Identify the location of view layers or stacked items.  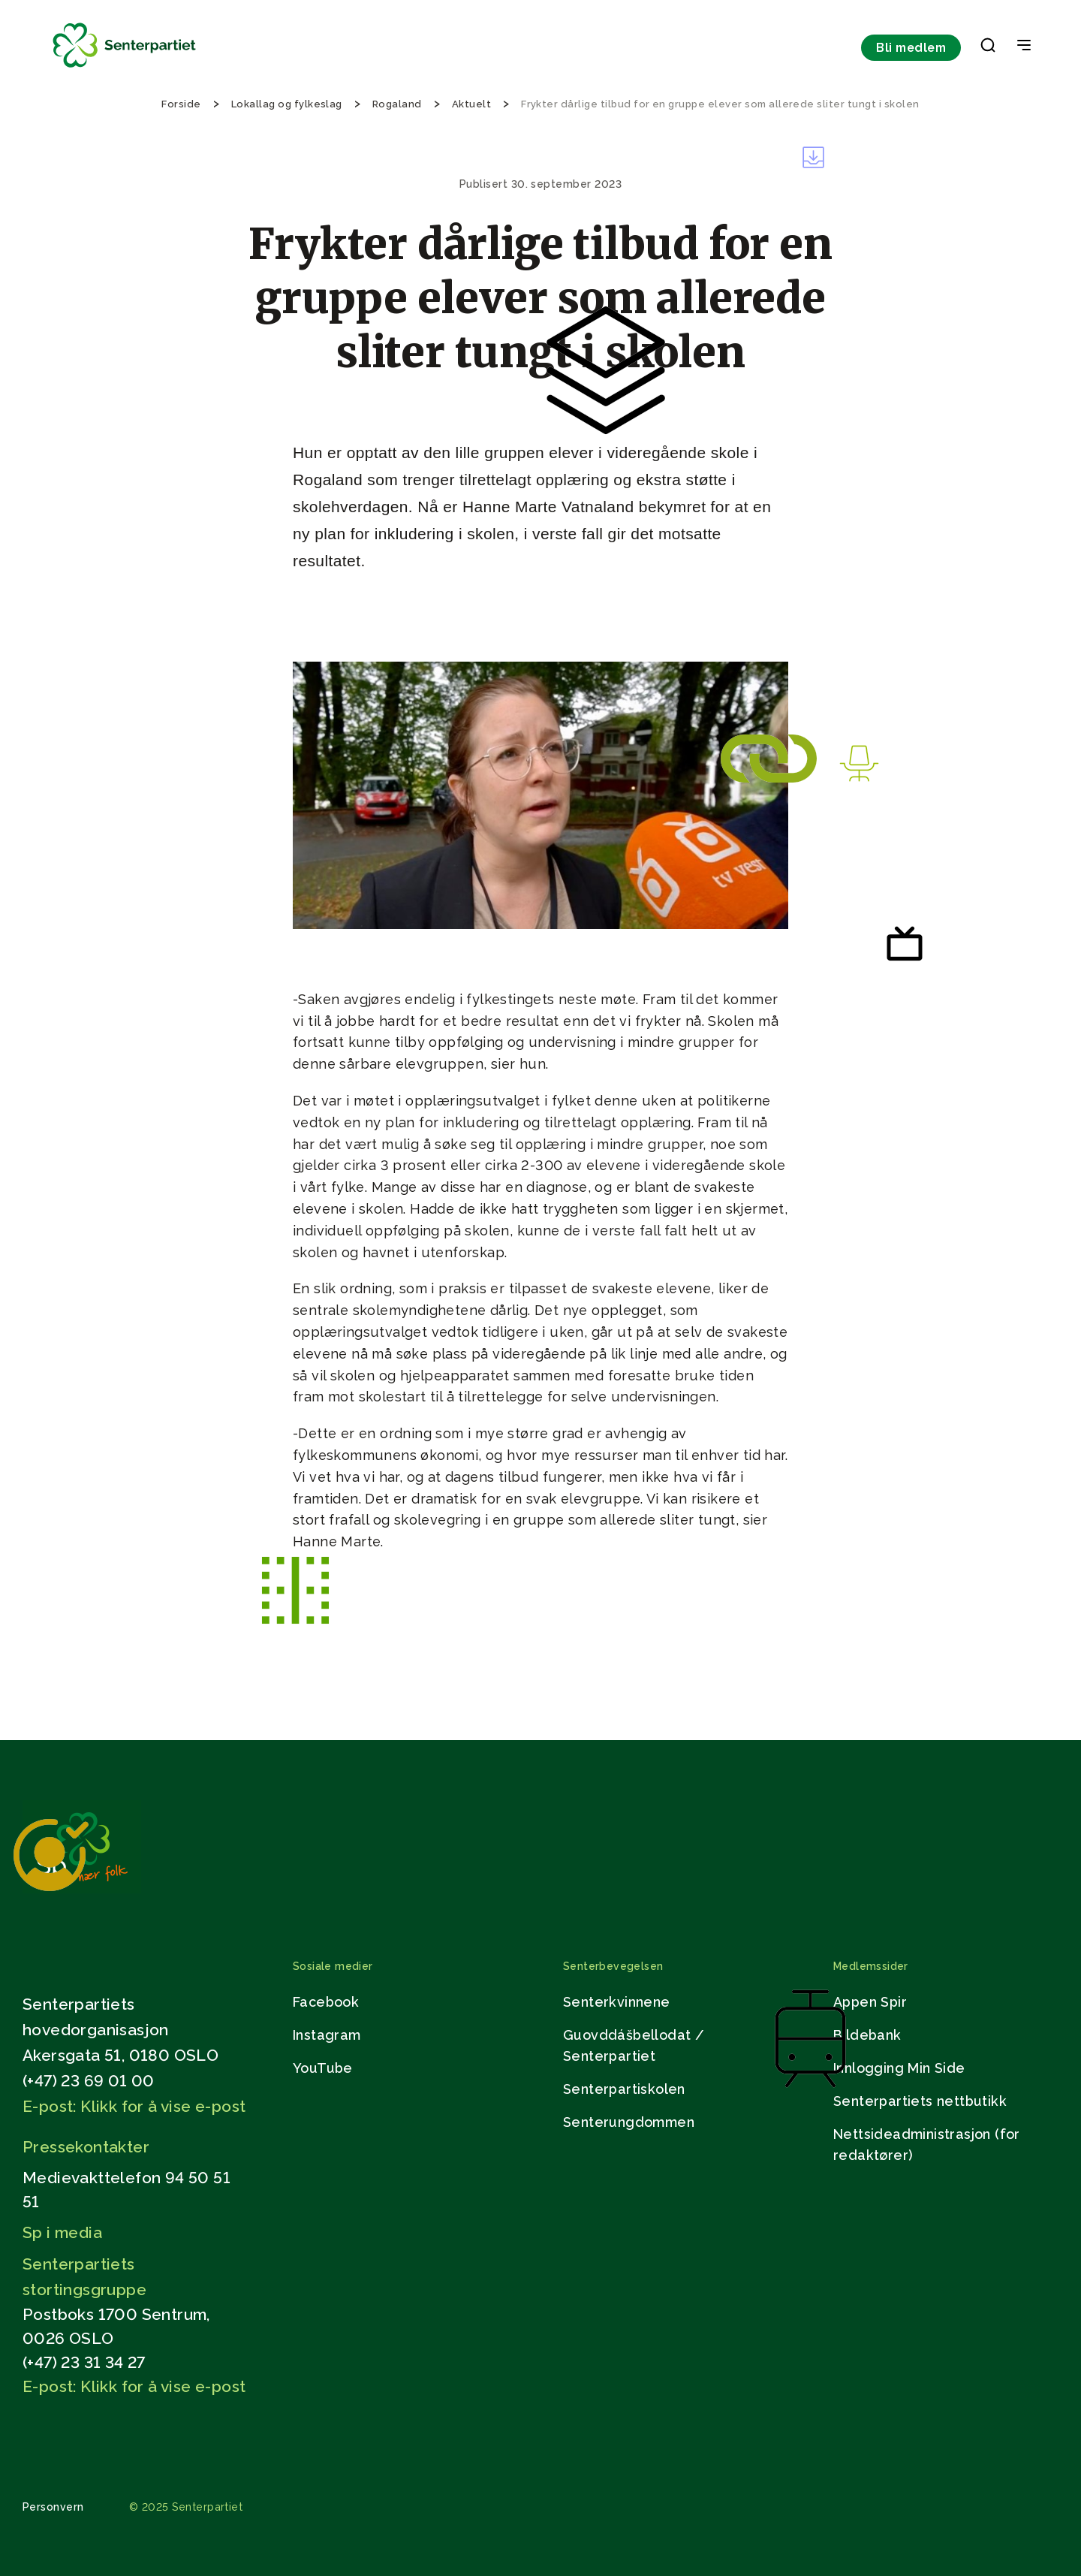
(606, 370).